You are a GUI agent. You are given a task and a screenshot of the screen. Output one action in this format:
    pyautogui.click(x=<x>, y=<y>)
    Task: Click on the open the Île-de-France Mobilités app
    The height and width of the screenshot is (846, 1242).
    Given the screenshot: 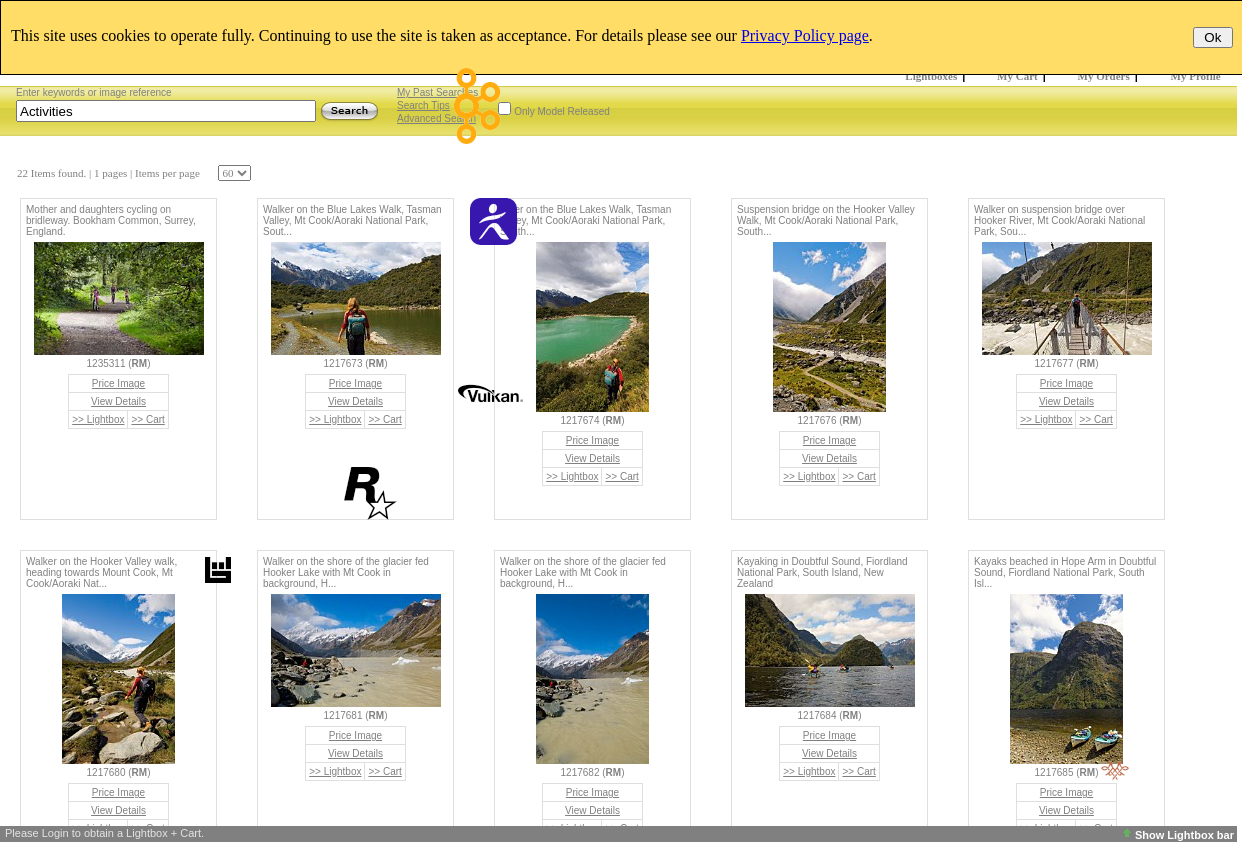 What is the action you would take?
    pyautogui.click(x=493, y=221)
    